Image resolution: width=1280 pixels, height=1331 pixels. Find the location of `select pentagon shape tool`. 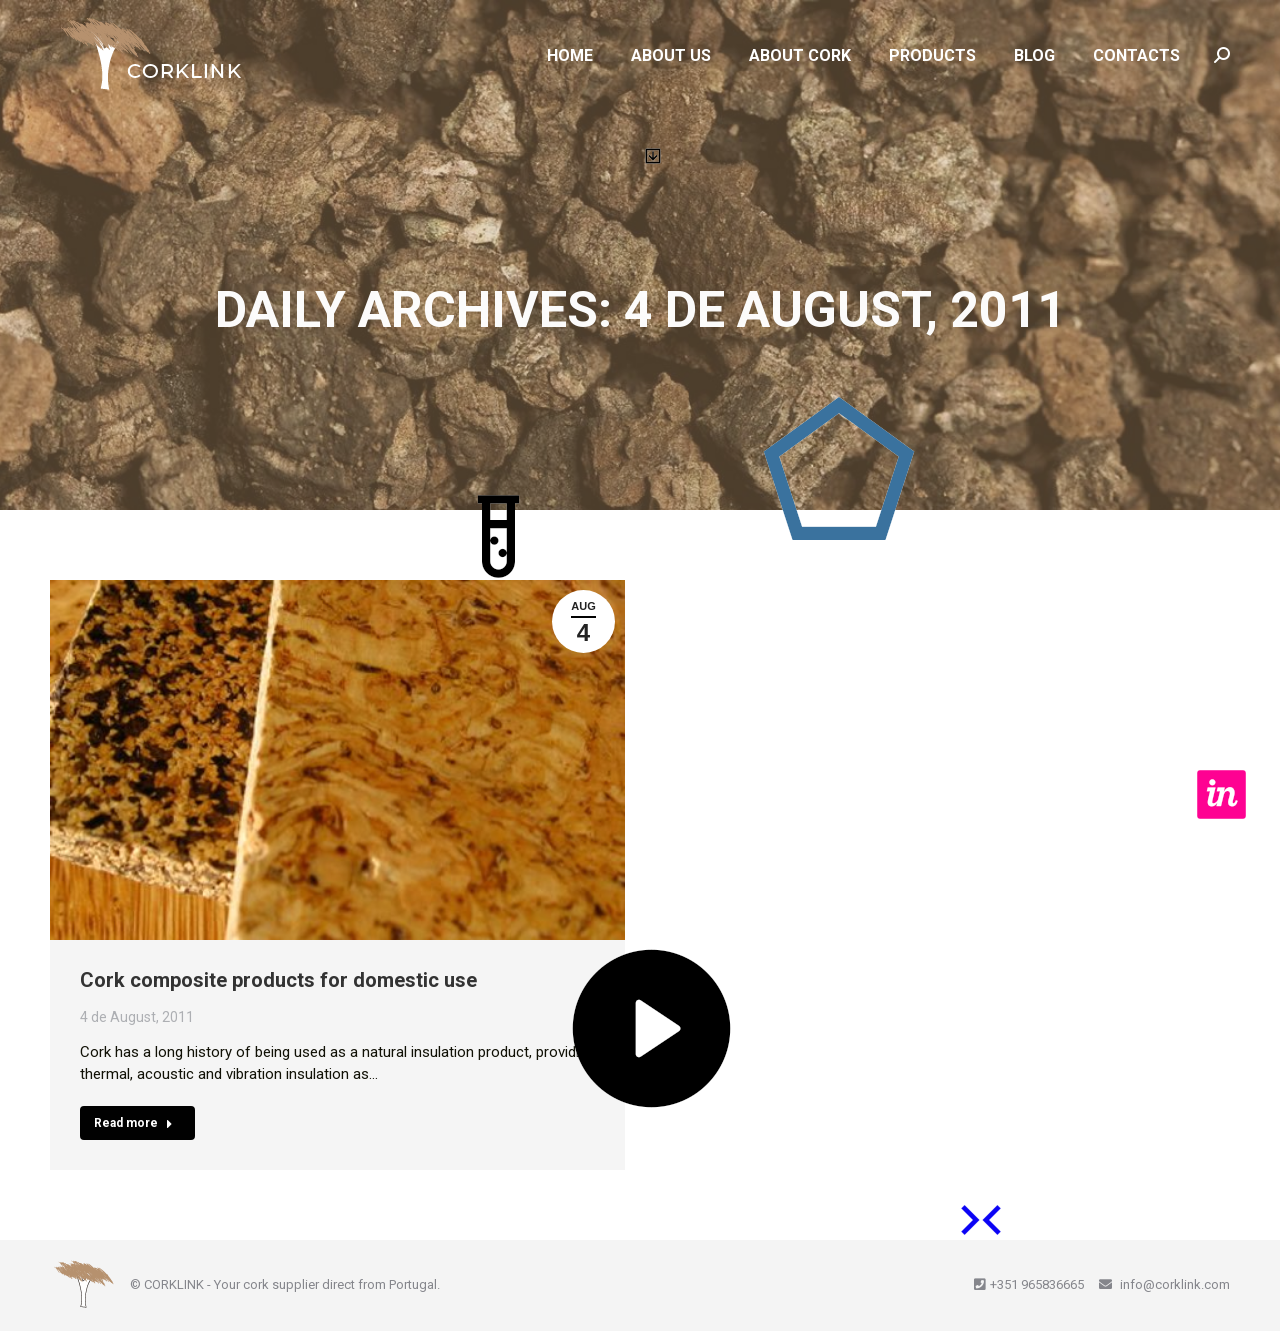

select pentagon shape tool is located at coordinates (839, 476).